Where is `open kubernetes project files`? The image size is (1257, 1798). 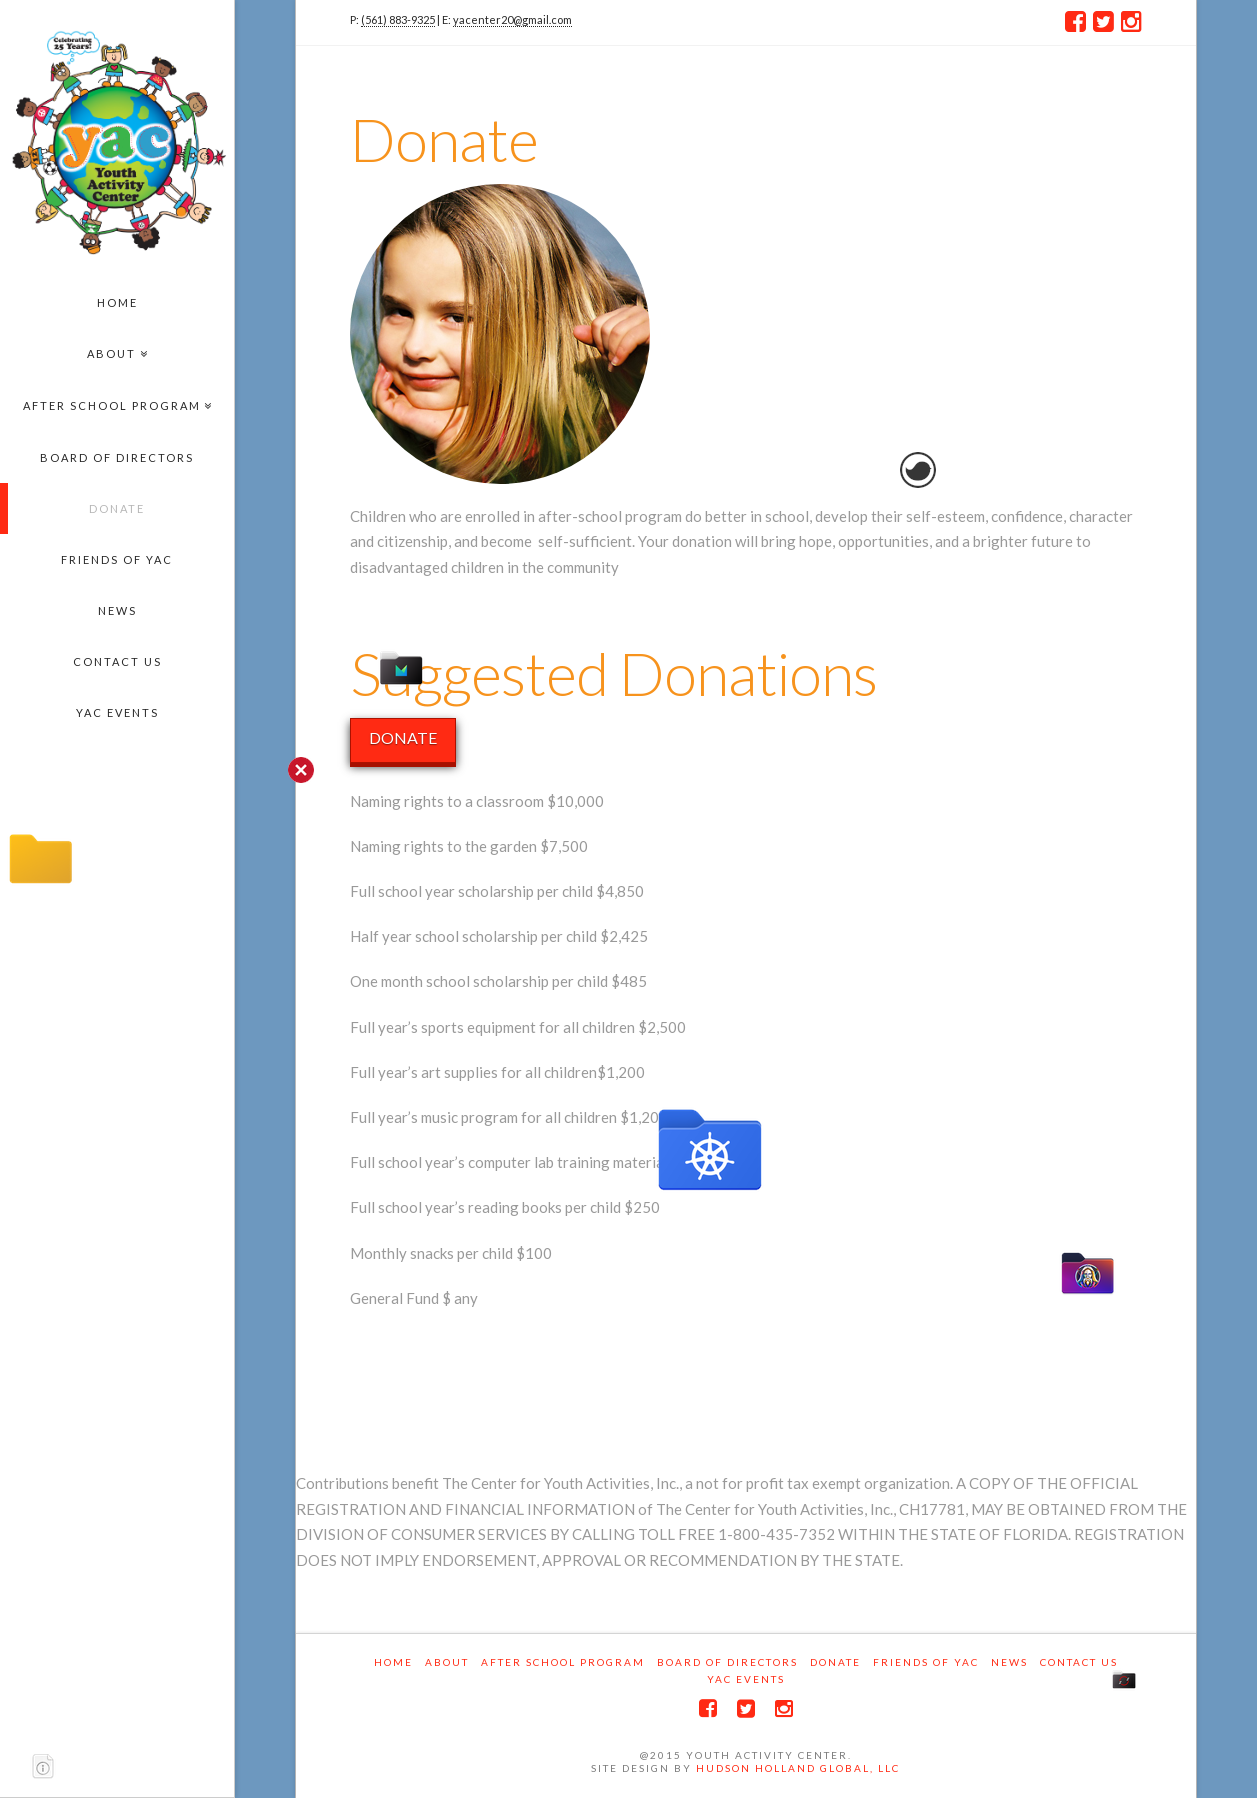
open kubernetes project files is located at coordinates (709, 1152).